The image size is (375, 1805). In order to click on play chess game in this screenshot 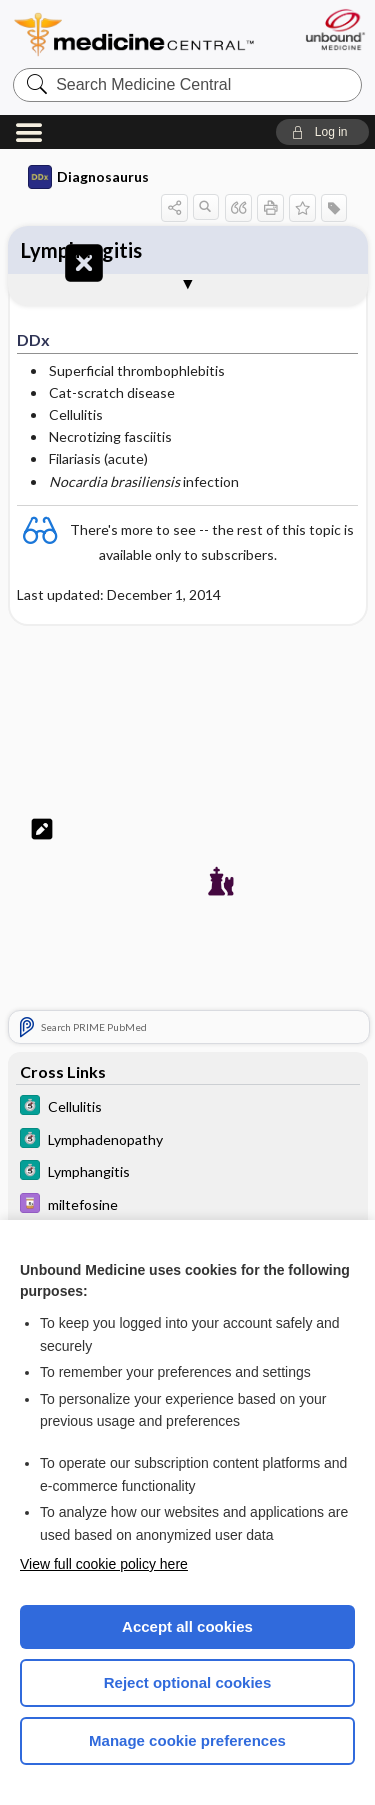, I will do `click(220, 882)`.